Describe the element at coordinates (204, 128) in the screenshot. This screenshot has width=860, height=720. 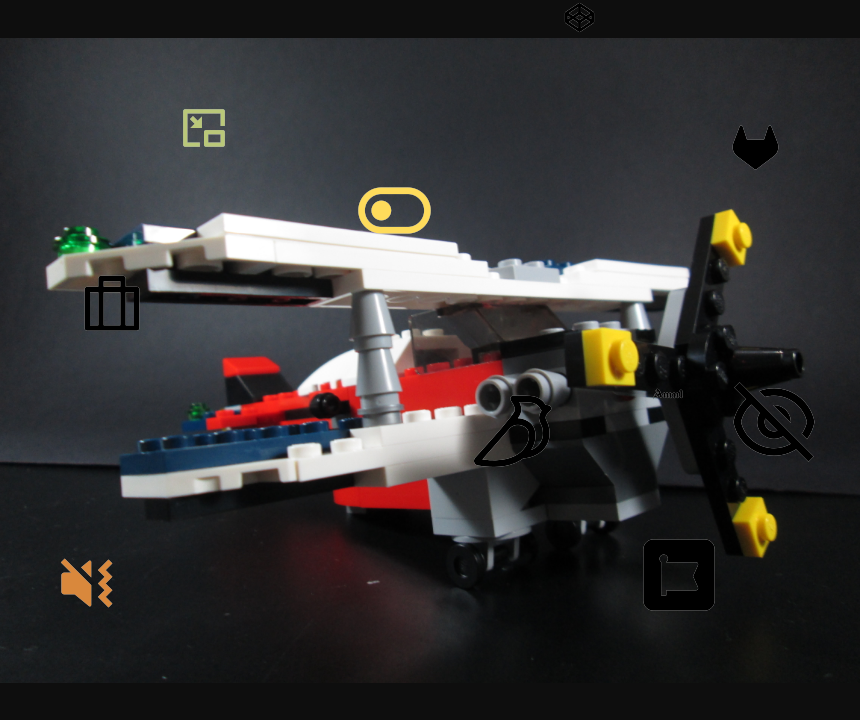
I see `enable picture-in-picture mode` at that location.